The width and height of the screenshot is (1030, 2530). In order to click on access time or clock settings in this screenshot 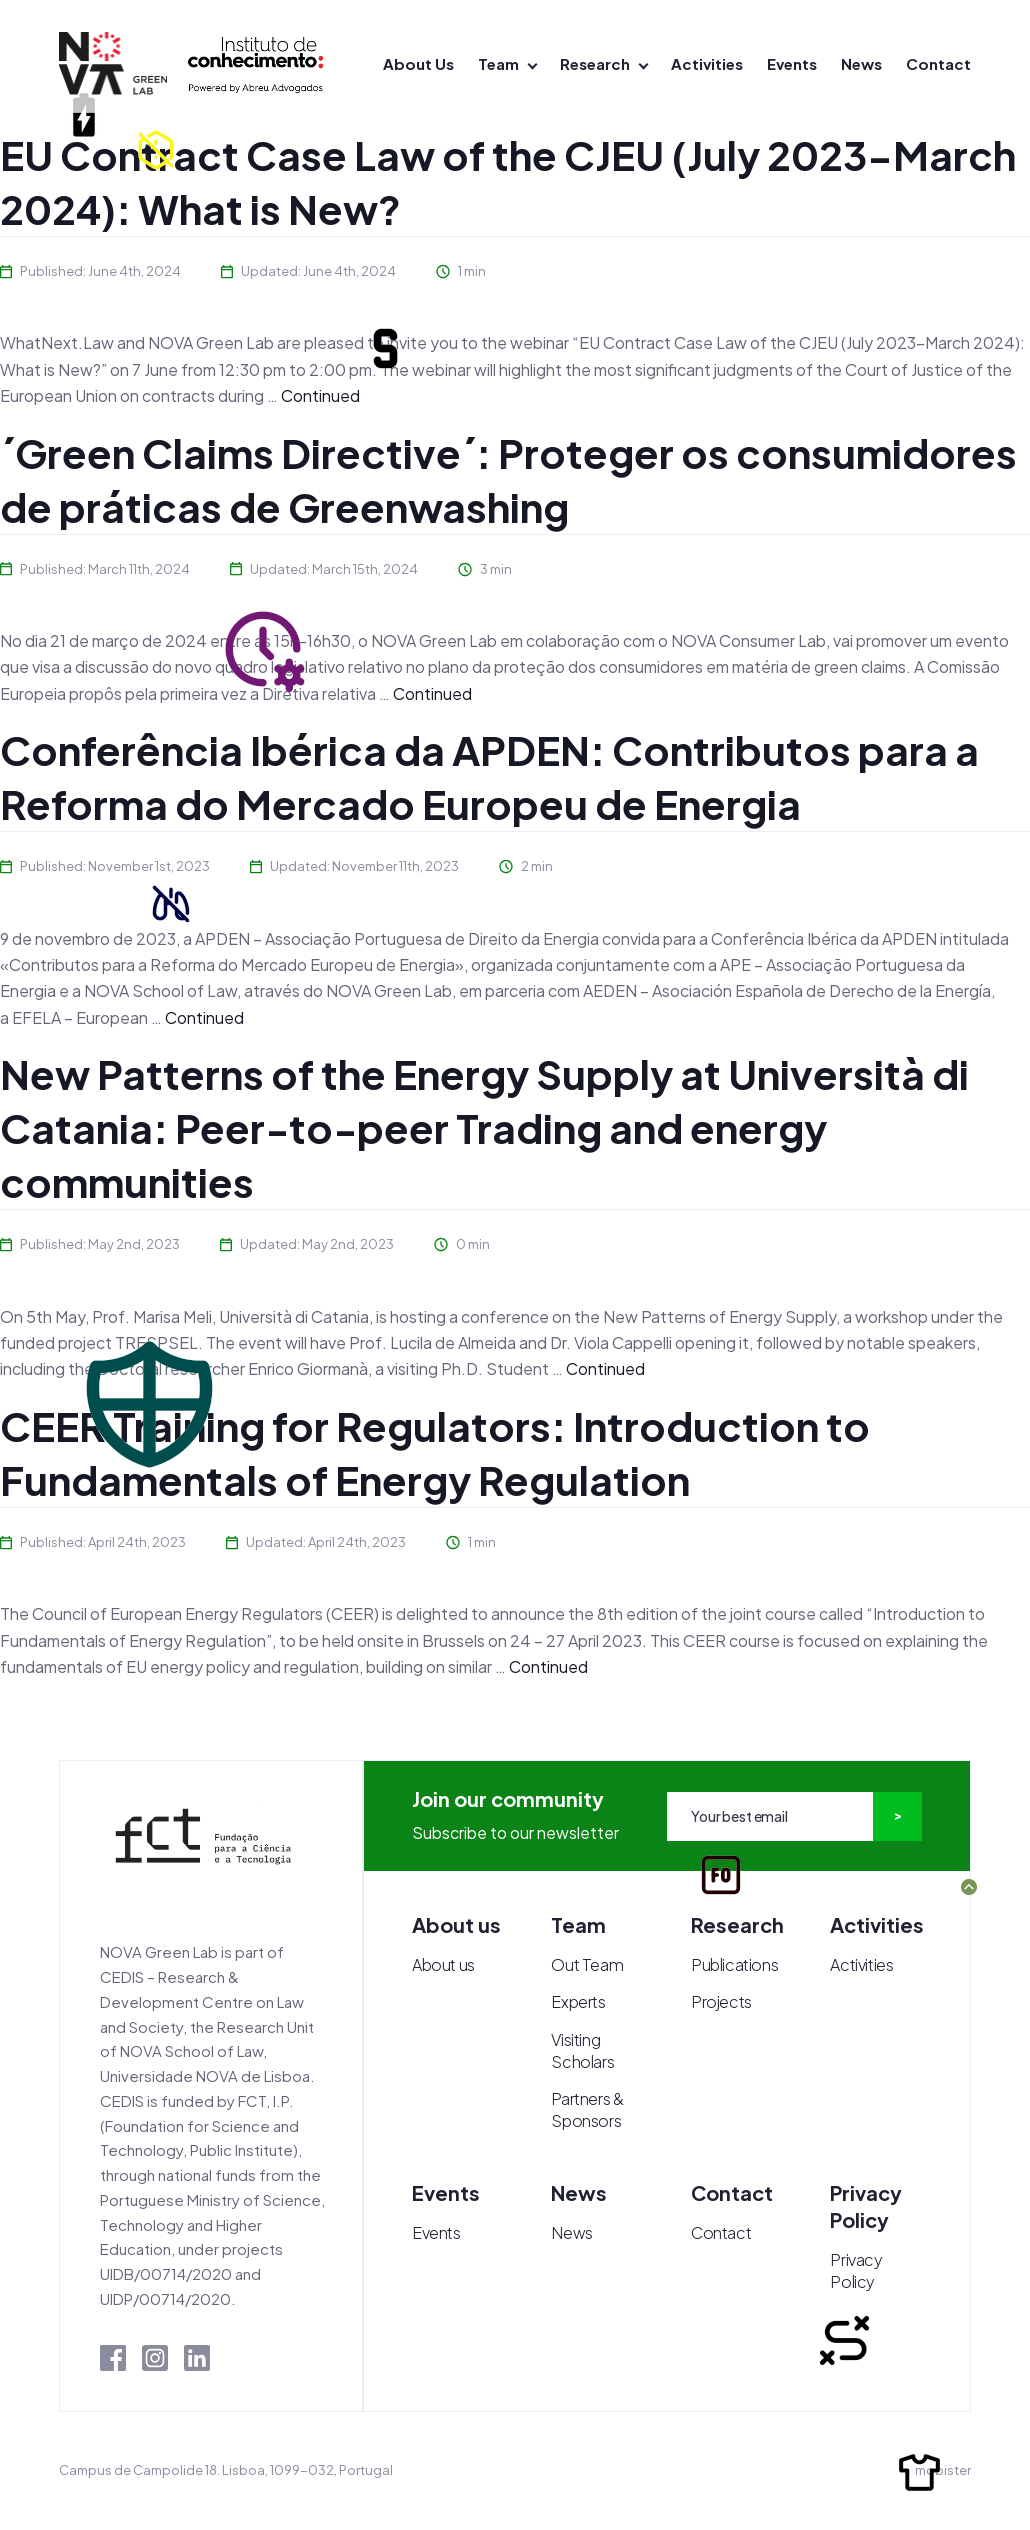, I will do `click(263, 649)`.